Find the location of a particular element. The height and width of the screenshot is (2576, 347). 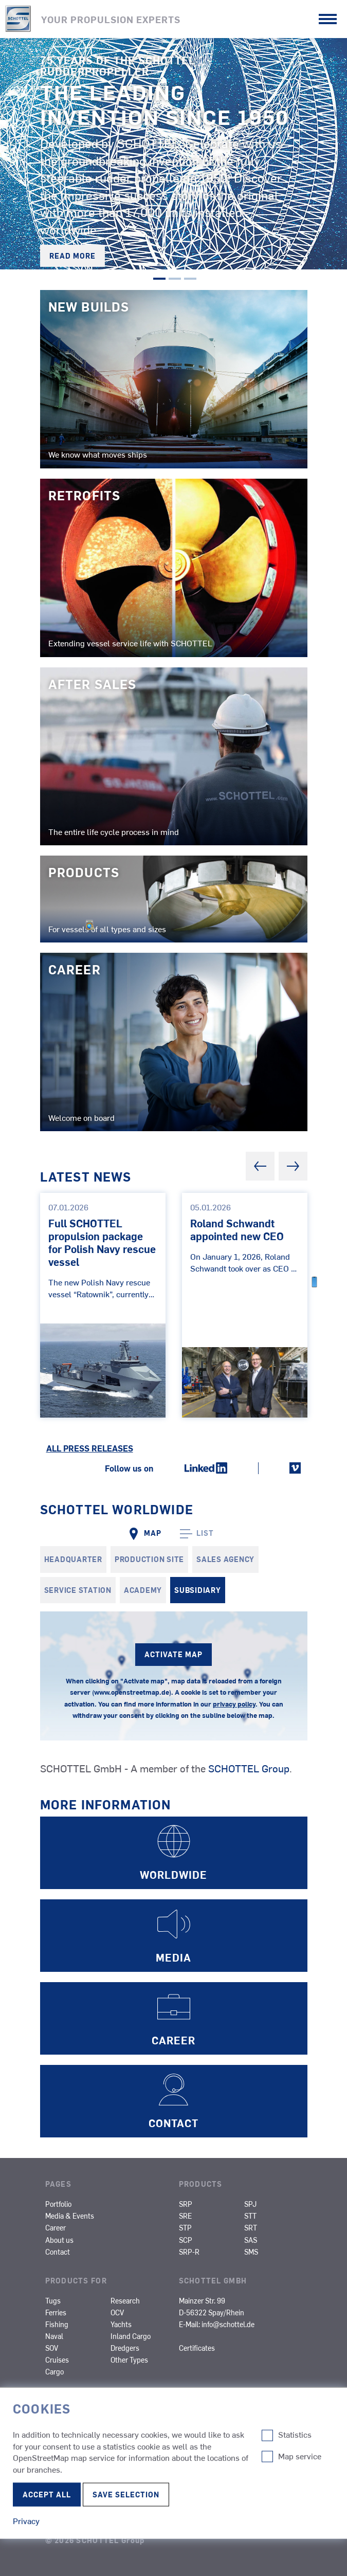

iPhone 16e device icon is located at coordinates (314, 1282).